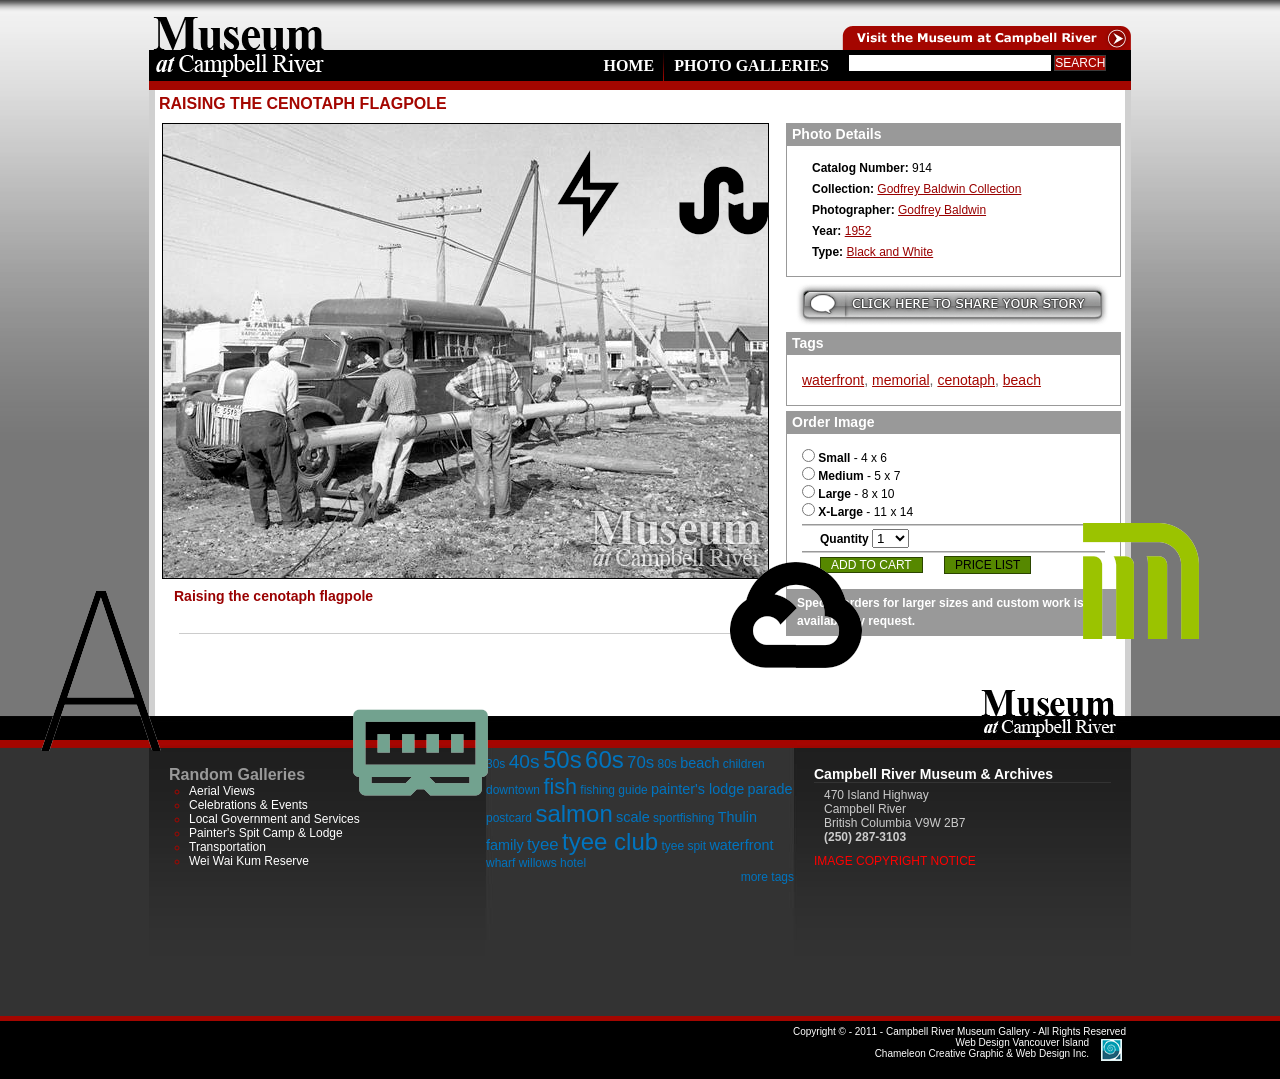  Describe the element at coordinates (1141, 581) in the screenshot. I see `open the Mexico City Metro app` at that location.